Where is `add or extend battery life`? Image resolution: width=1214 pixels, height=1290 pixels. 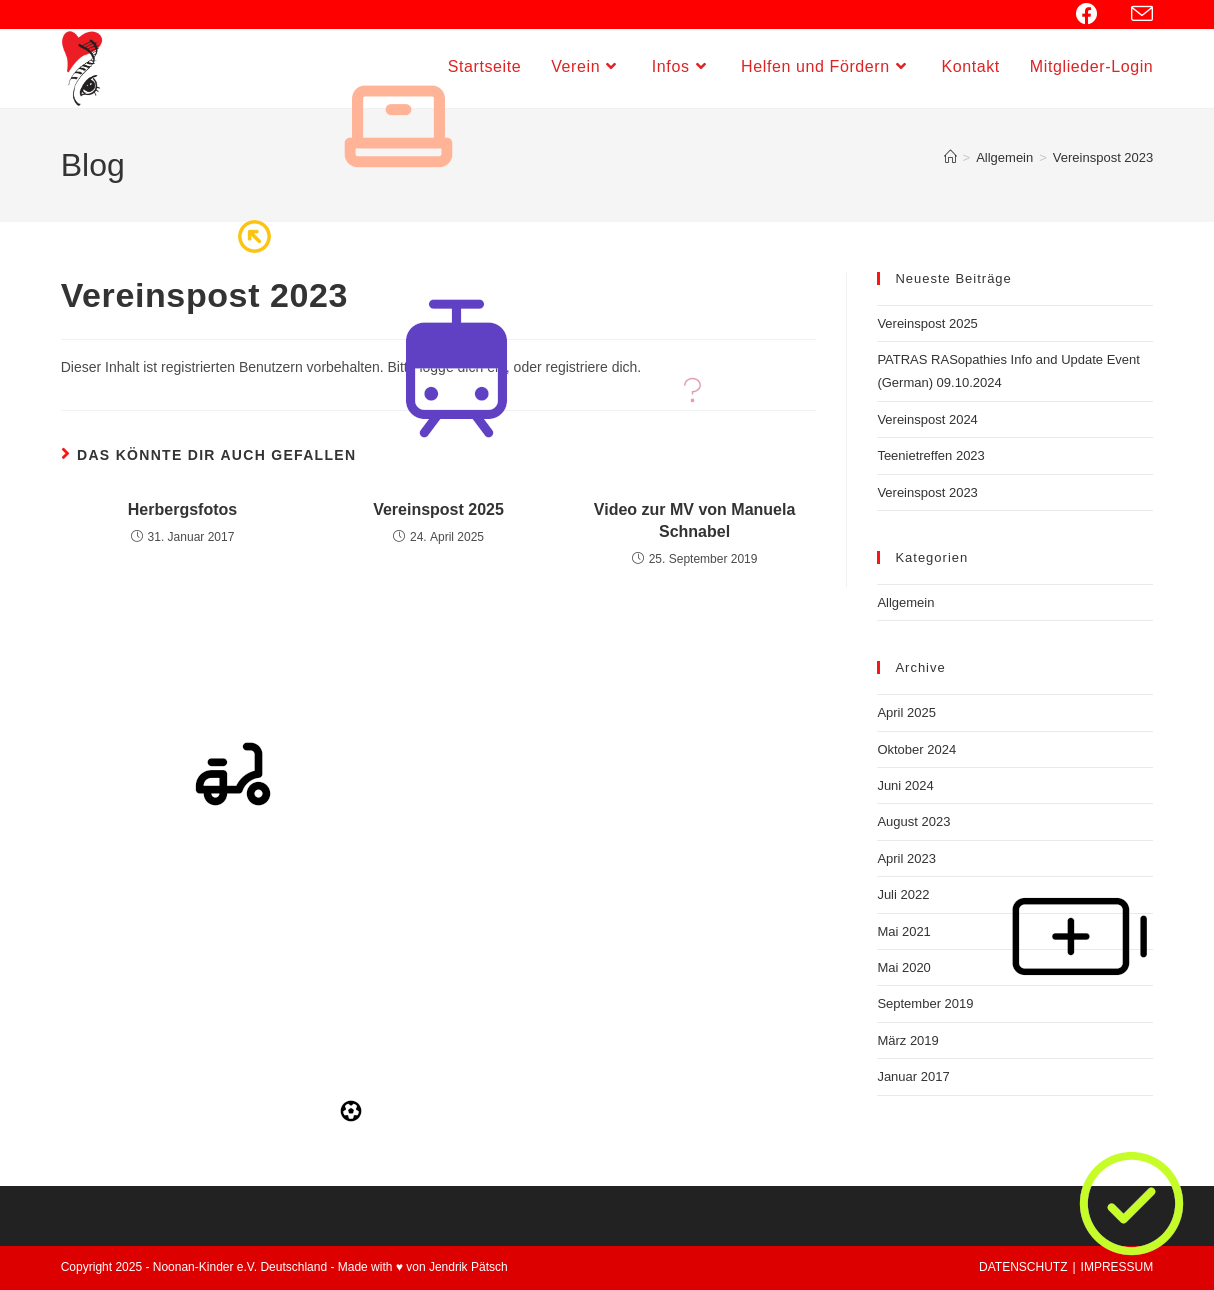
add or extend battery life is located at coordinates (1077, 936).